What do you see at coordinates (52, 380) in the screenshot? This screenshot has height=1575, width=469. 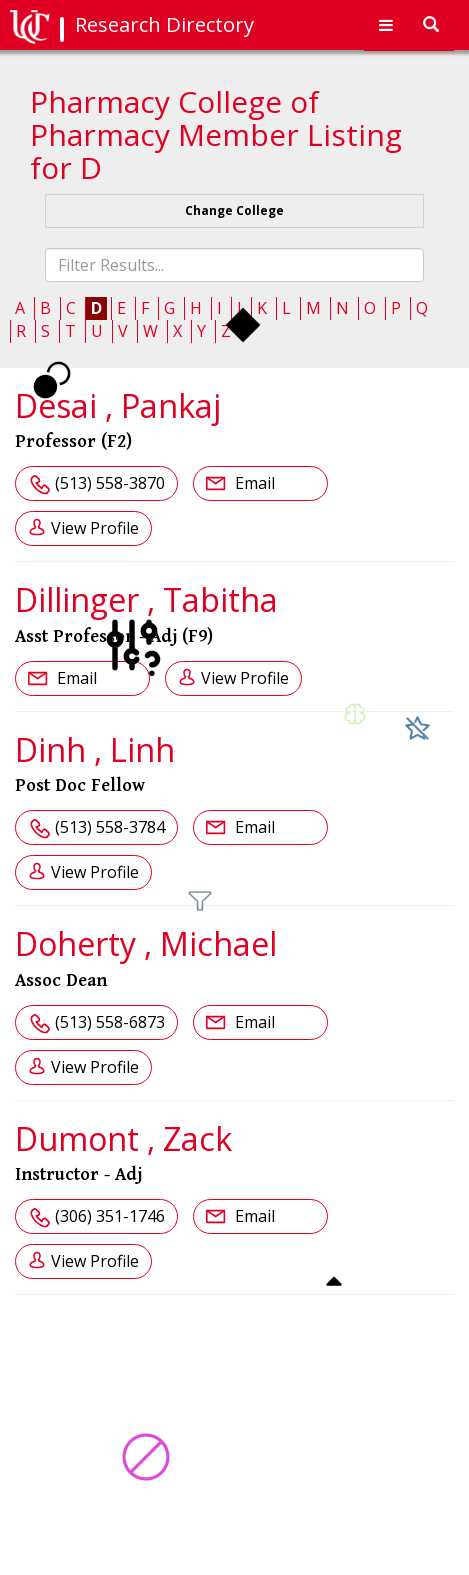 I see `activate or enable breakpoints in the debugger` at bounding box center [52, 380].